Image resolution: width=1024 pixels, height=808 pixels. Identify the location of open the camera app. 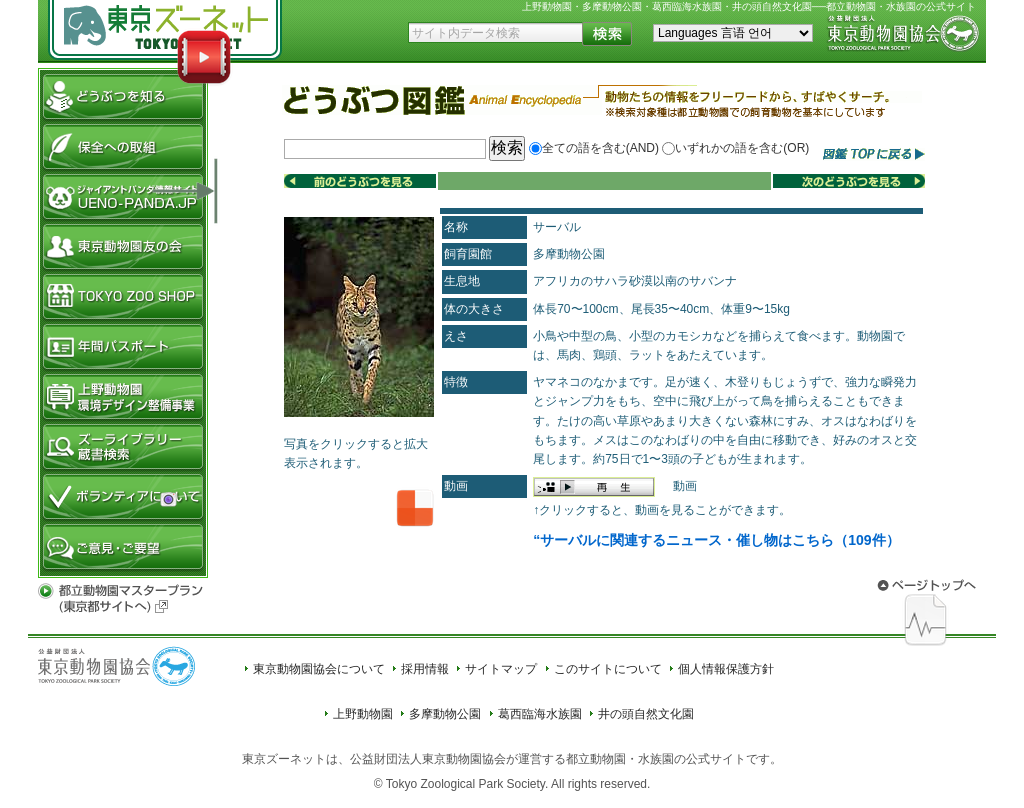
(168, 499).